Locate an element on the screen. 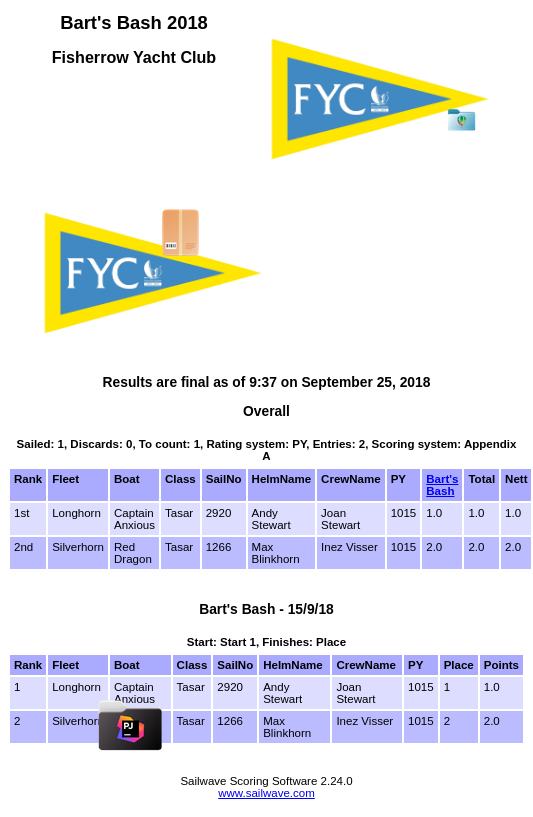 This screenshot has height=817, width=533. open jetbrains projector project folder is located at coordinates (130, 727).